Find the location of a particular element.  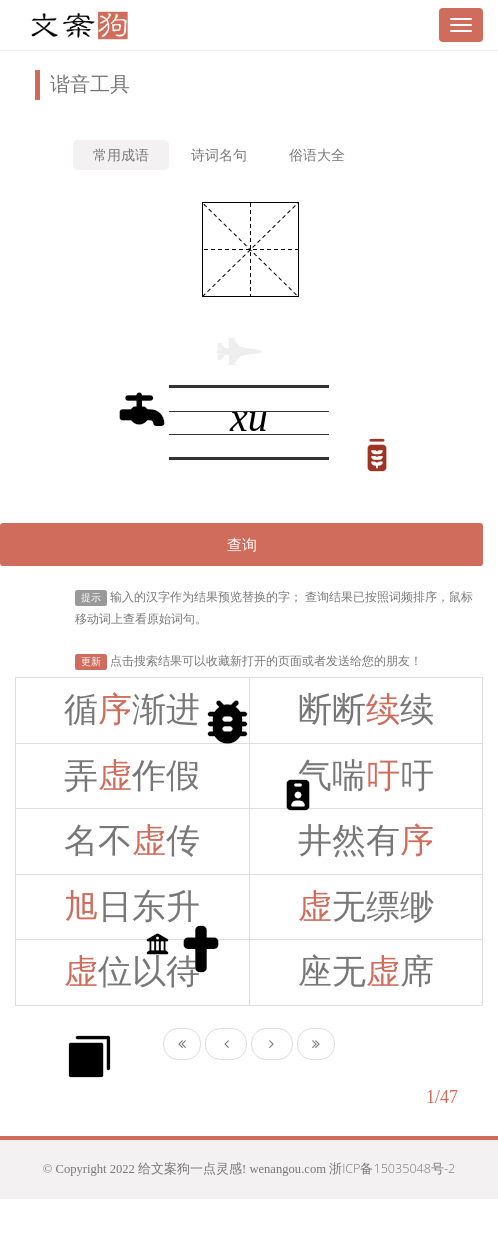

view stored grain or wheat inventory is located at coordinates (377, 456).